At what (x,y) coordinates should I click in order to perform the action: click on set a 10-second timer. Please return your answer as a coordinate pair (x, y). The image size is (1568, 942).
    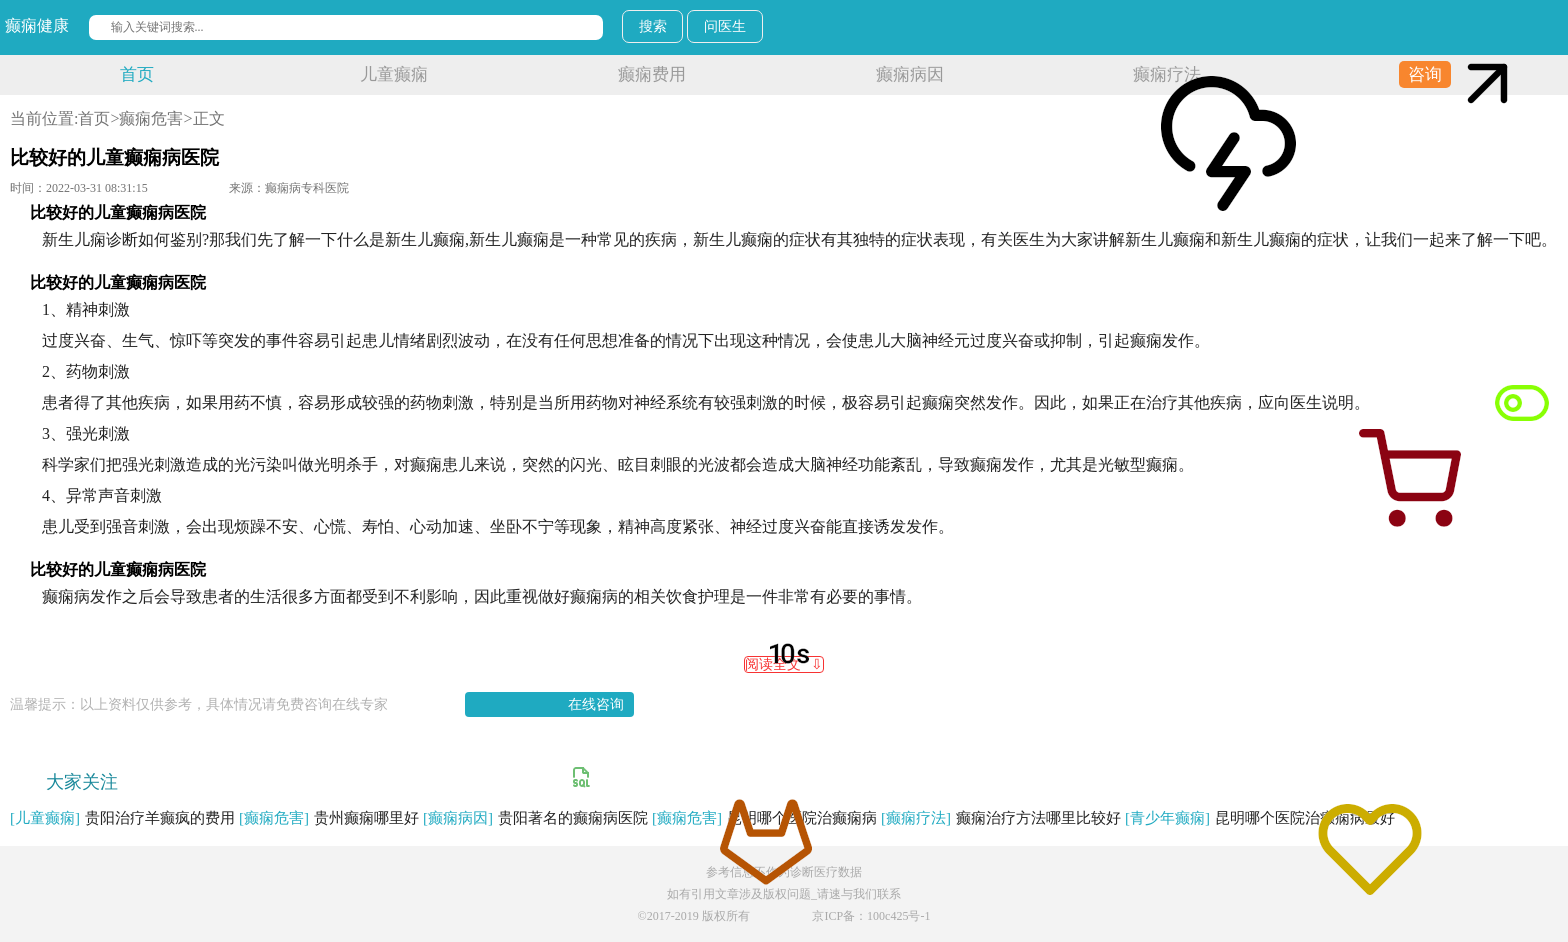
    Looking at the image, I should click on (789, 653).